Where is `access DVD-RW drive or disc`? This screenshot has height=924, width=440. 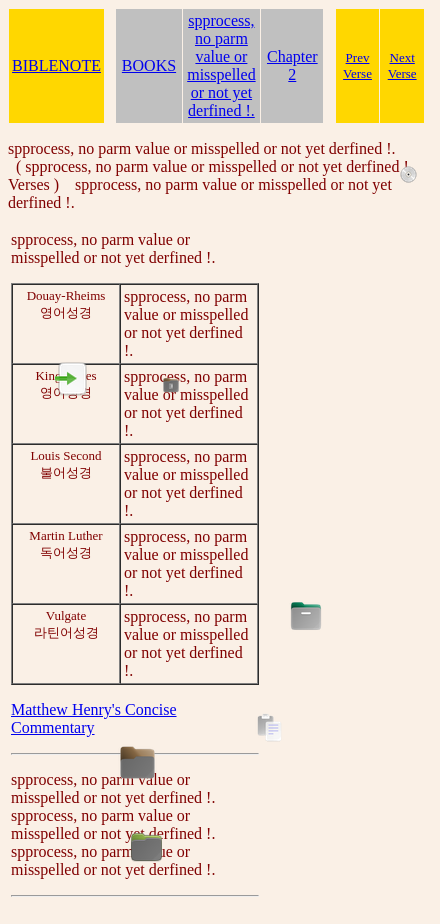 access DVD-RW drive or disc is located at coordinates (408, 174).